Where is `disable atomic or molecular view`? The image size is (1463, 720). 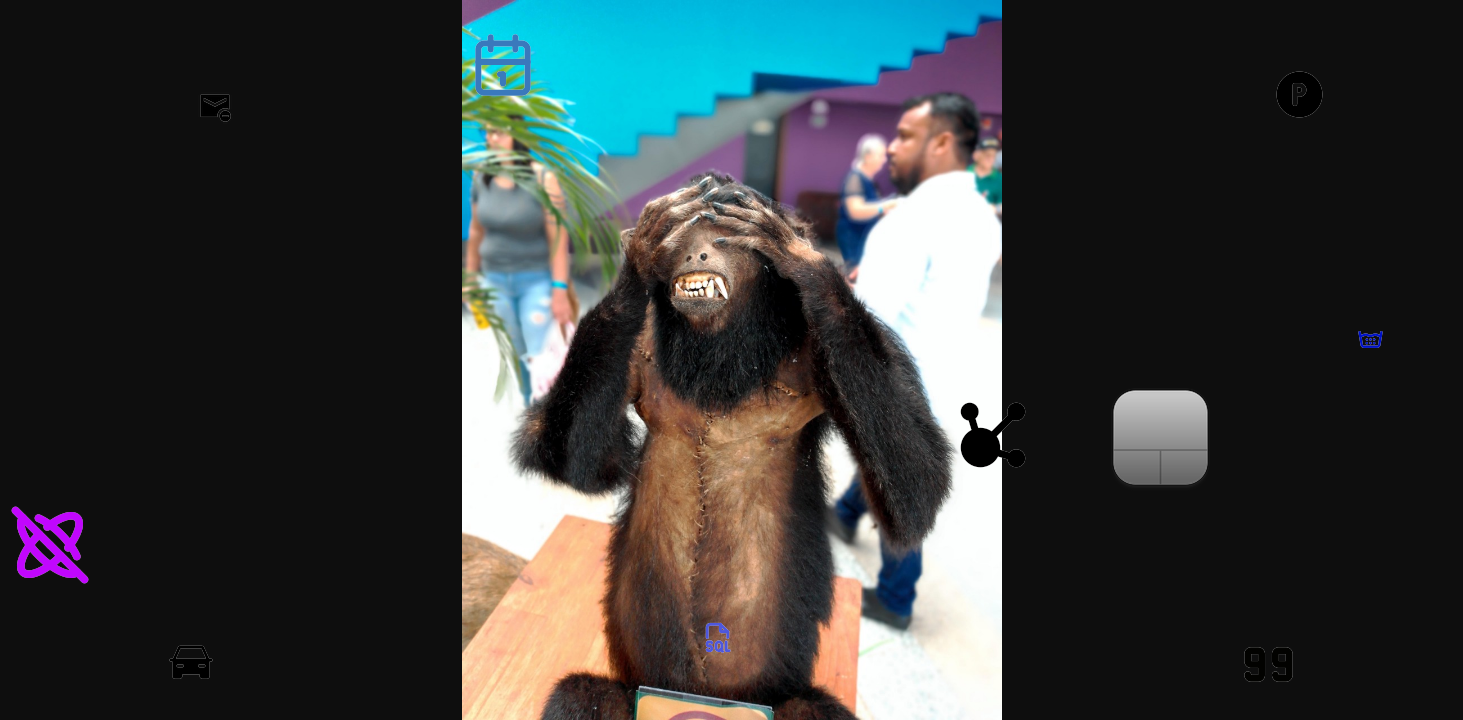 disable atomic or molecular view is located at coordinates (50, 545).